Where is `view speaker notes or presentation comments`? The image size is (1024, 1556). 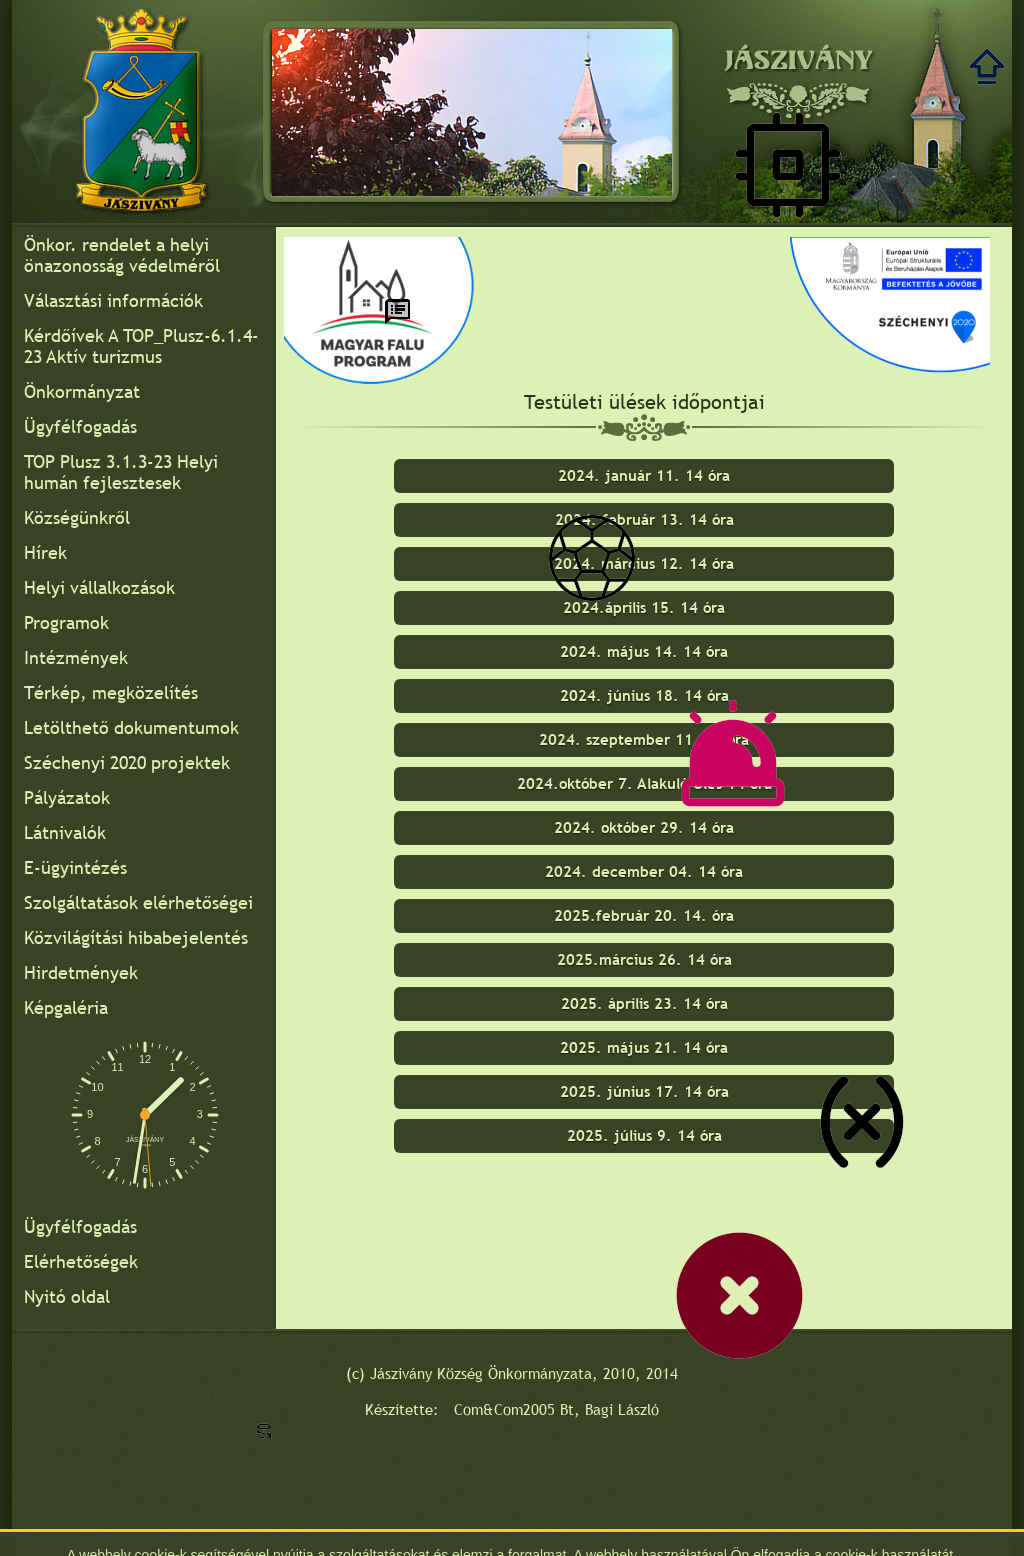 view speaker notes or presentation comments is located at coordinates (398, 312).